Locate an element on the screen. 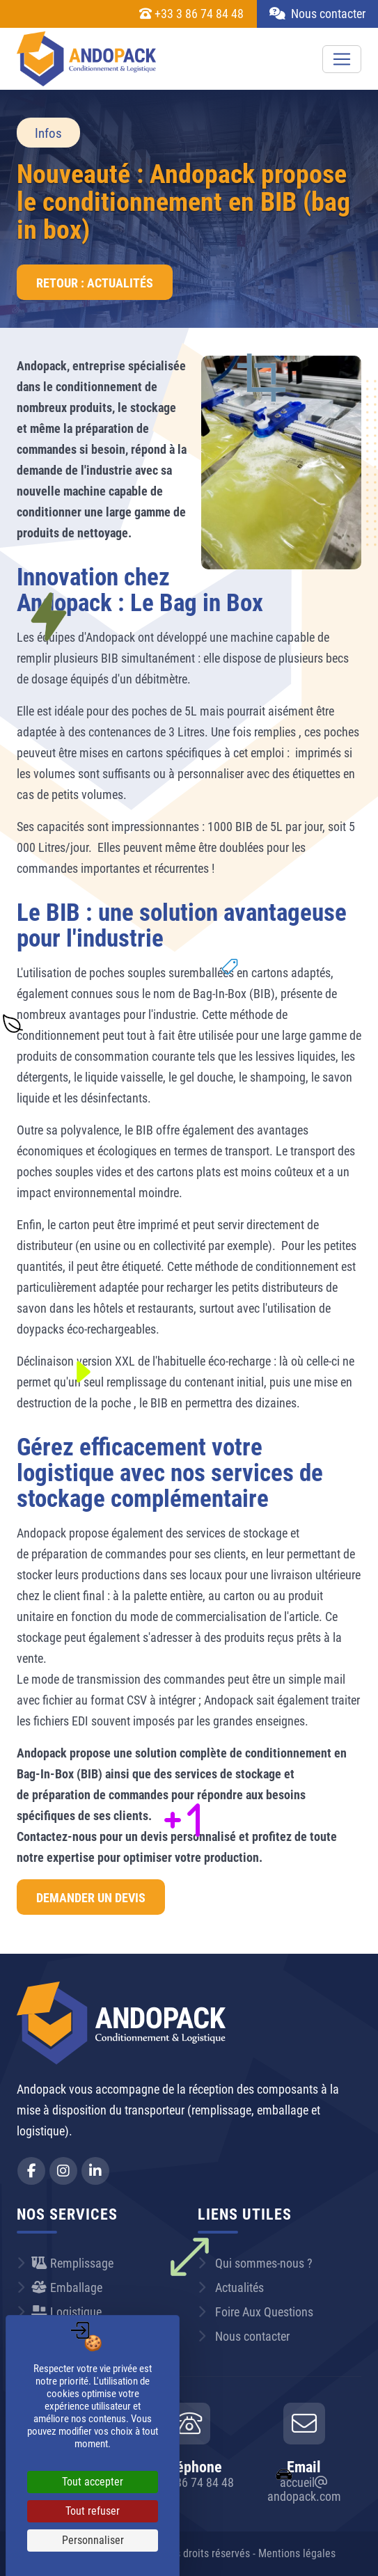  log in to your account is located at coordinates (80, 2330).